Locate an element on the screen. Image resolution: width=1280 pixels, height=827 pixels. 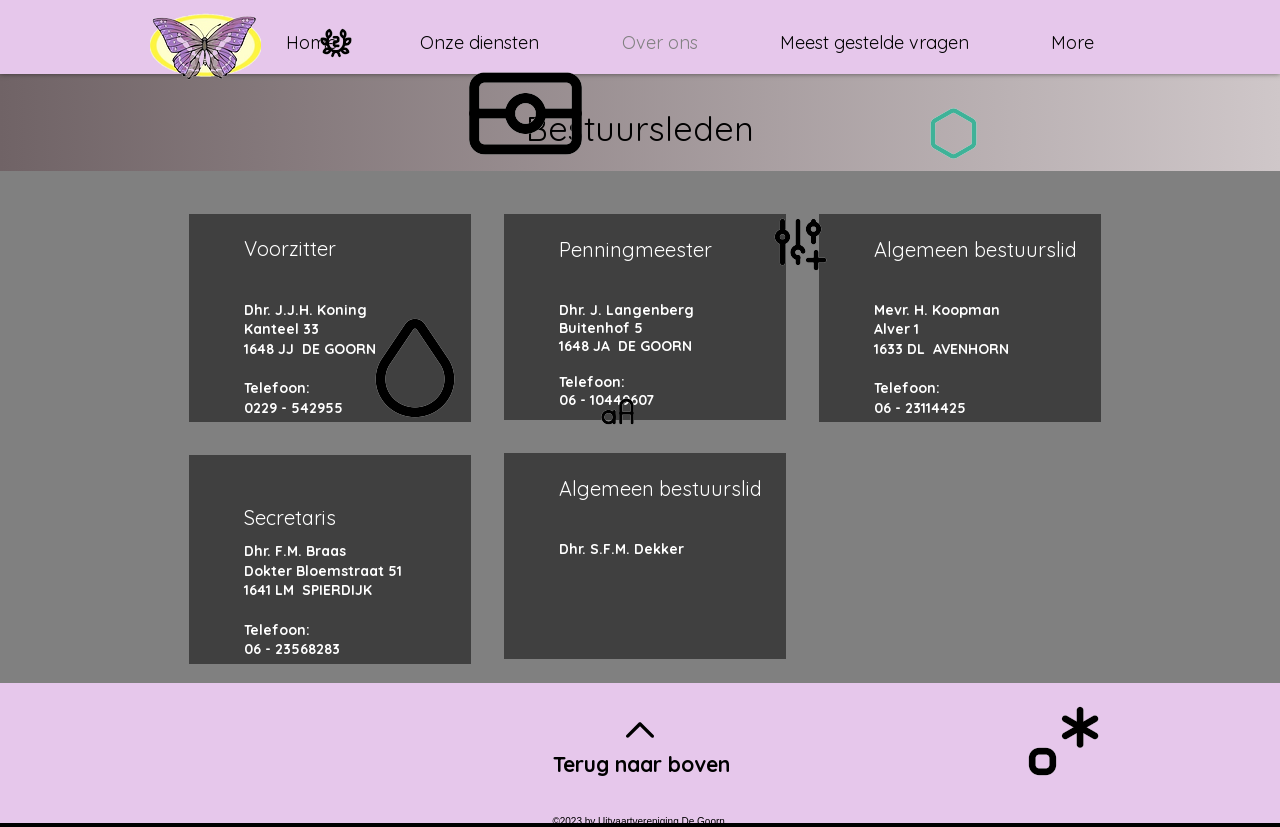
indicates a modular or honeycomb-style layout option is located at coordinates (953, 133).